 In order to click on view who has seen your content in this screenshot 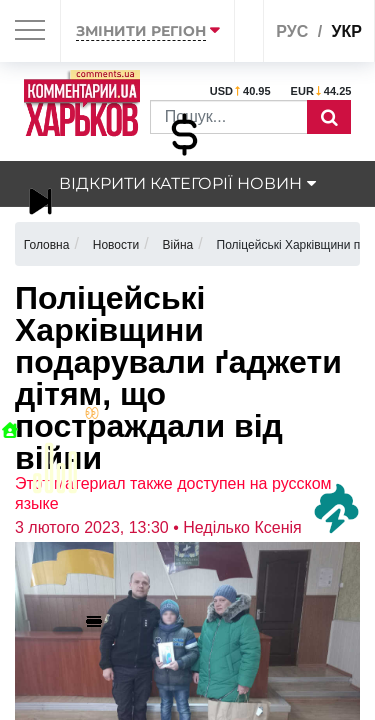, I will do `click(92, 413)`.